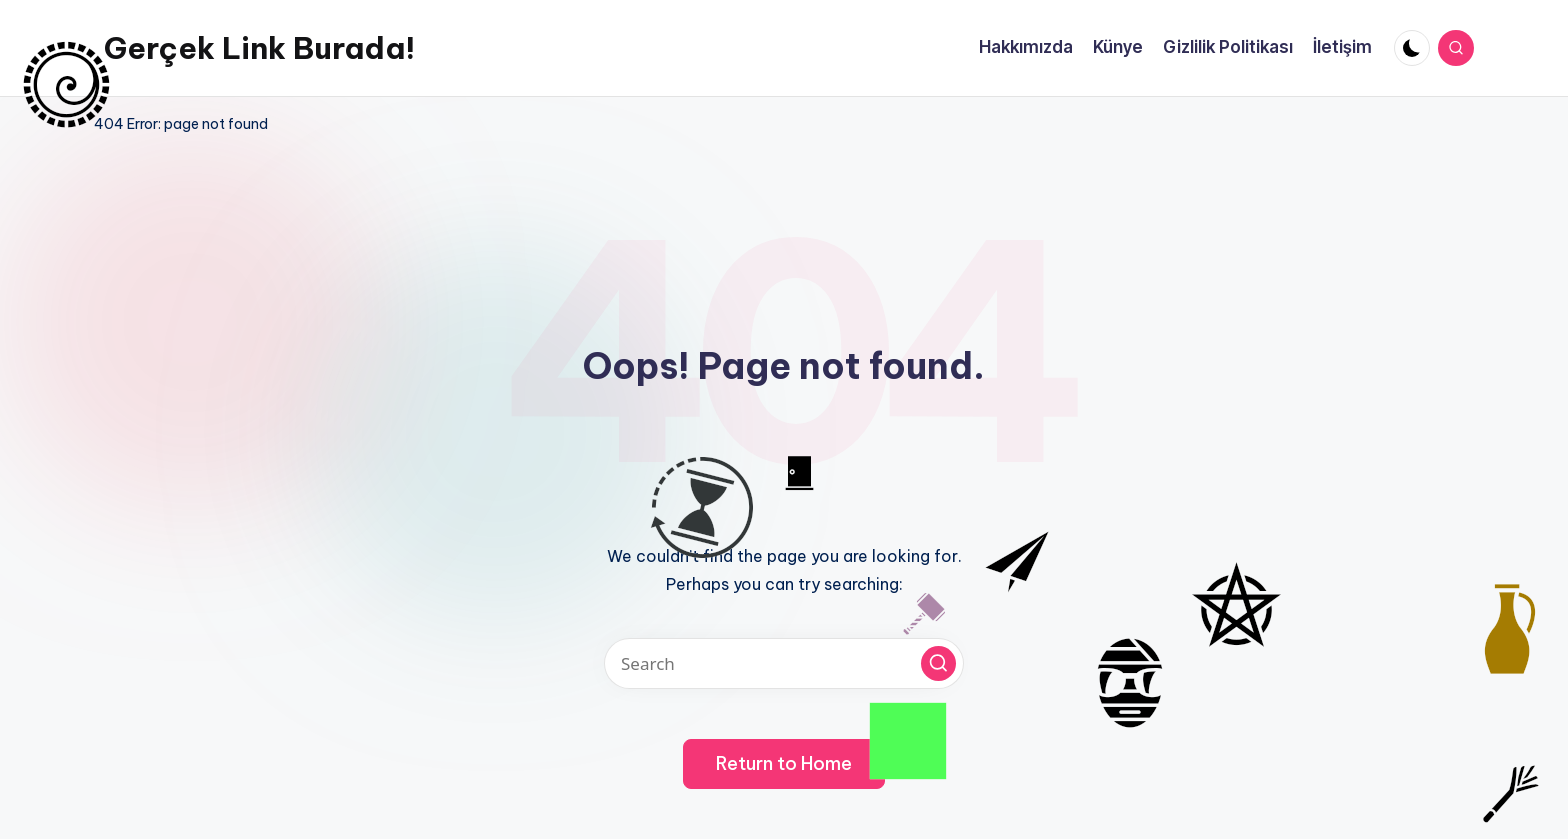 The height and width of the screenshot is (839, 1568). Describe the element at coordinates (1236, 604) in the screenshot. I see `select pentacle symbol for game character or item` at that location.